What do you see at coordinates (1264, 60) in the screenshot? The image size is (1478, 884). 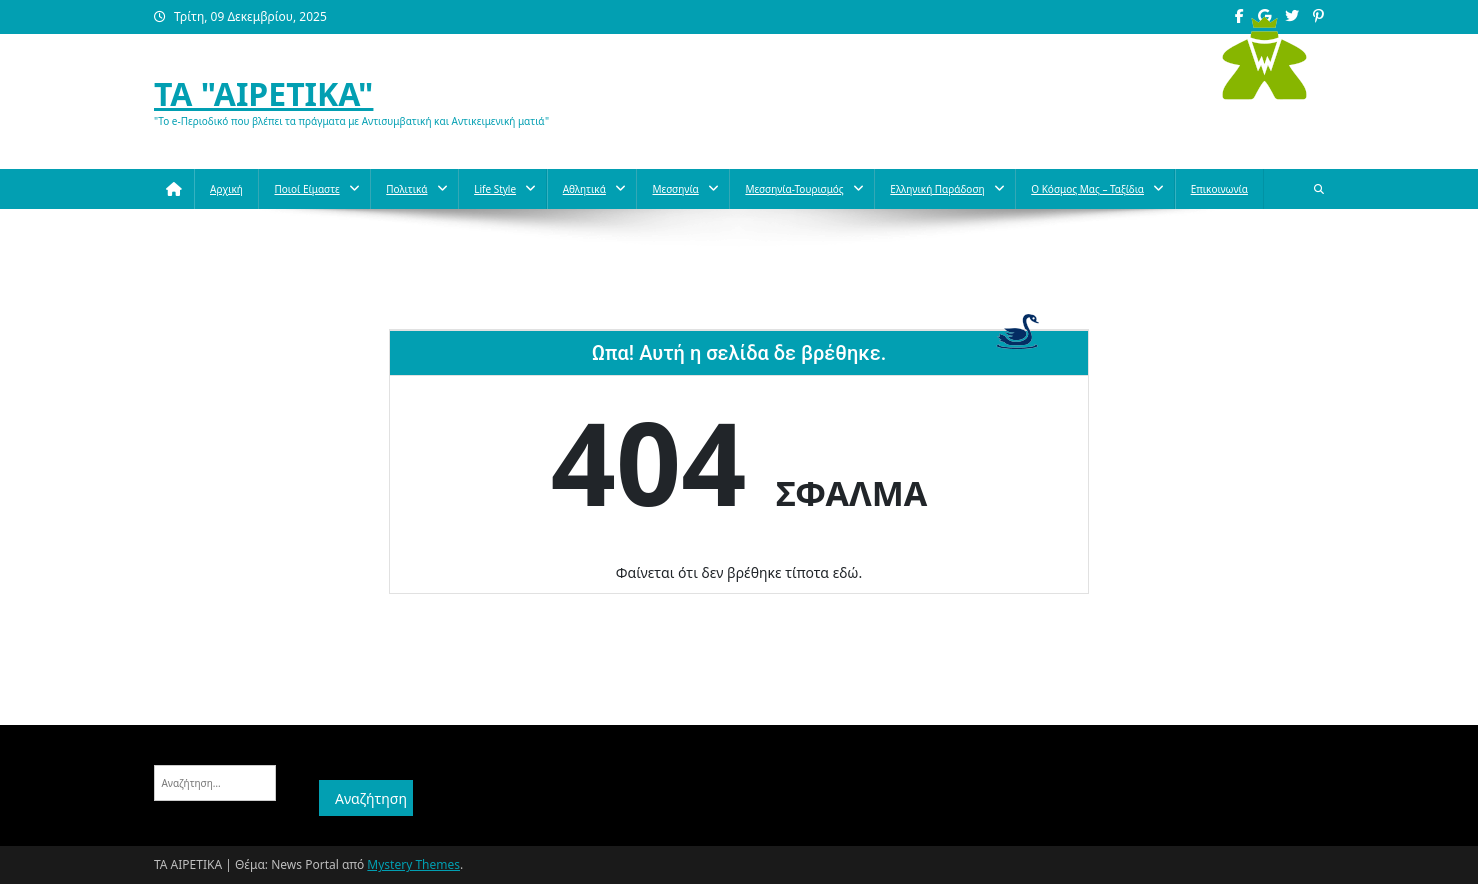 I see `select the king piece in a board game` at bounding box center [1264, 60].